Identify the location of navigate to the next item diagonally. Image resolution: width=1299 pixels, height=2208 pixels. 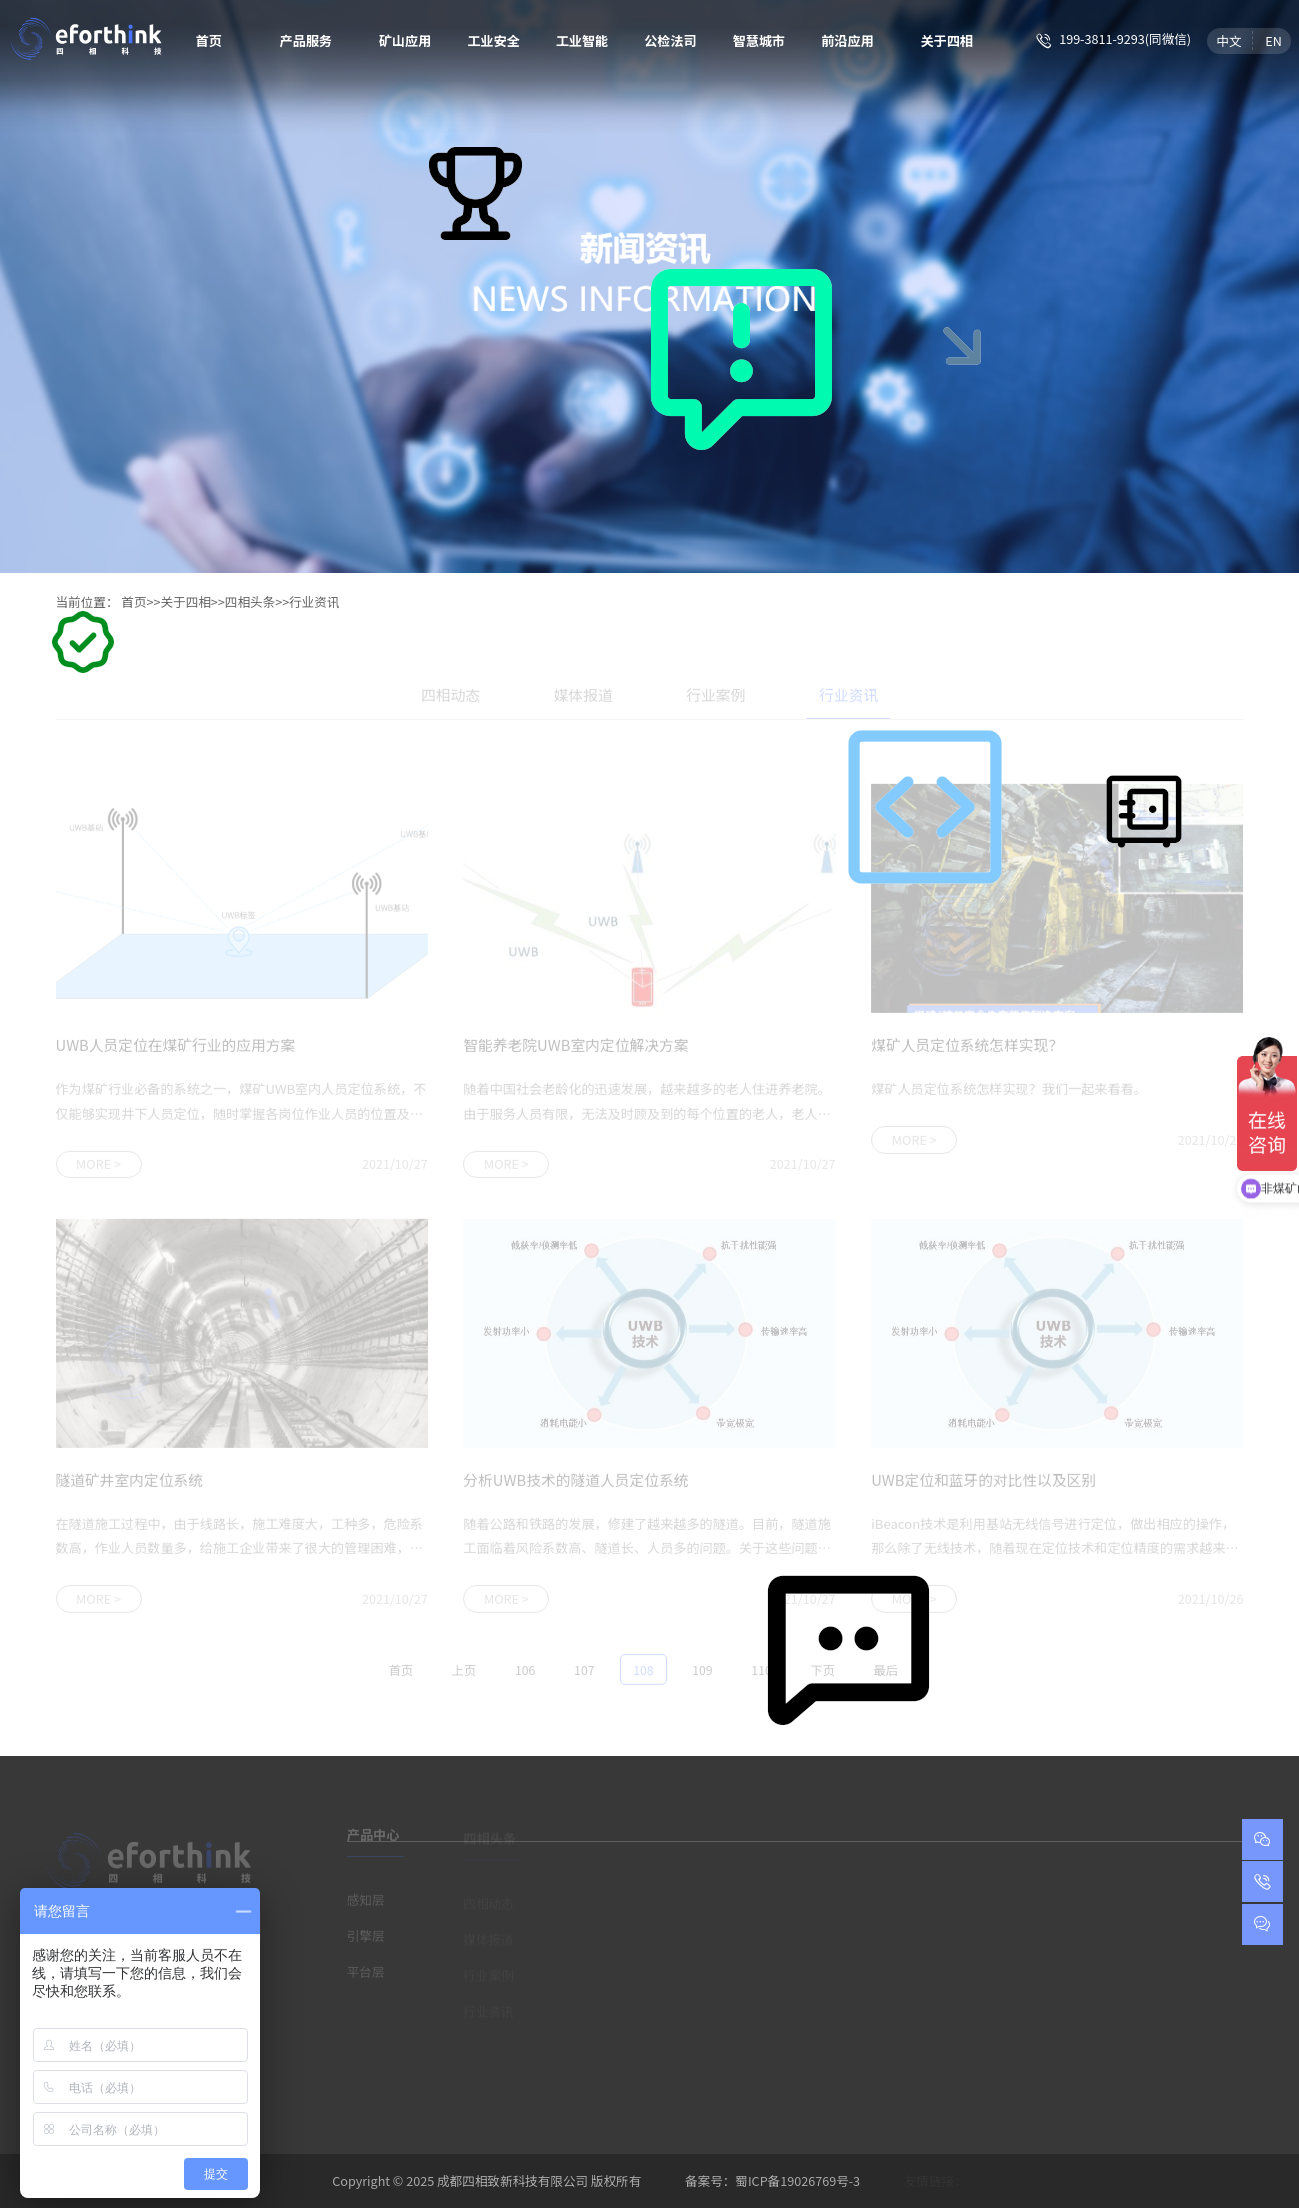
(962, 346).